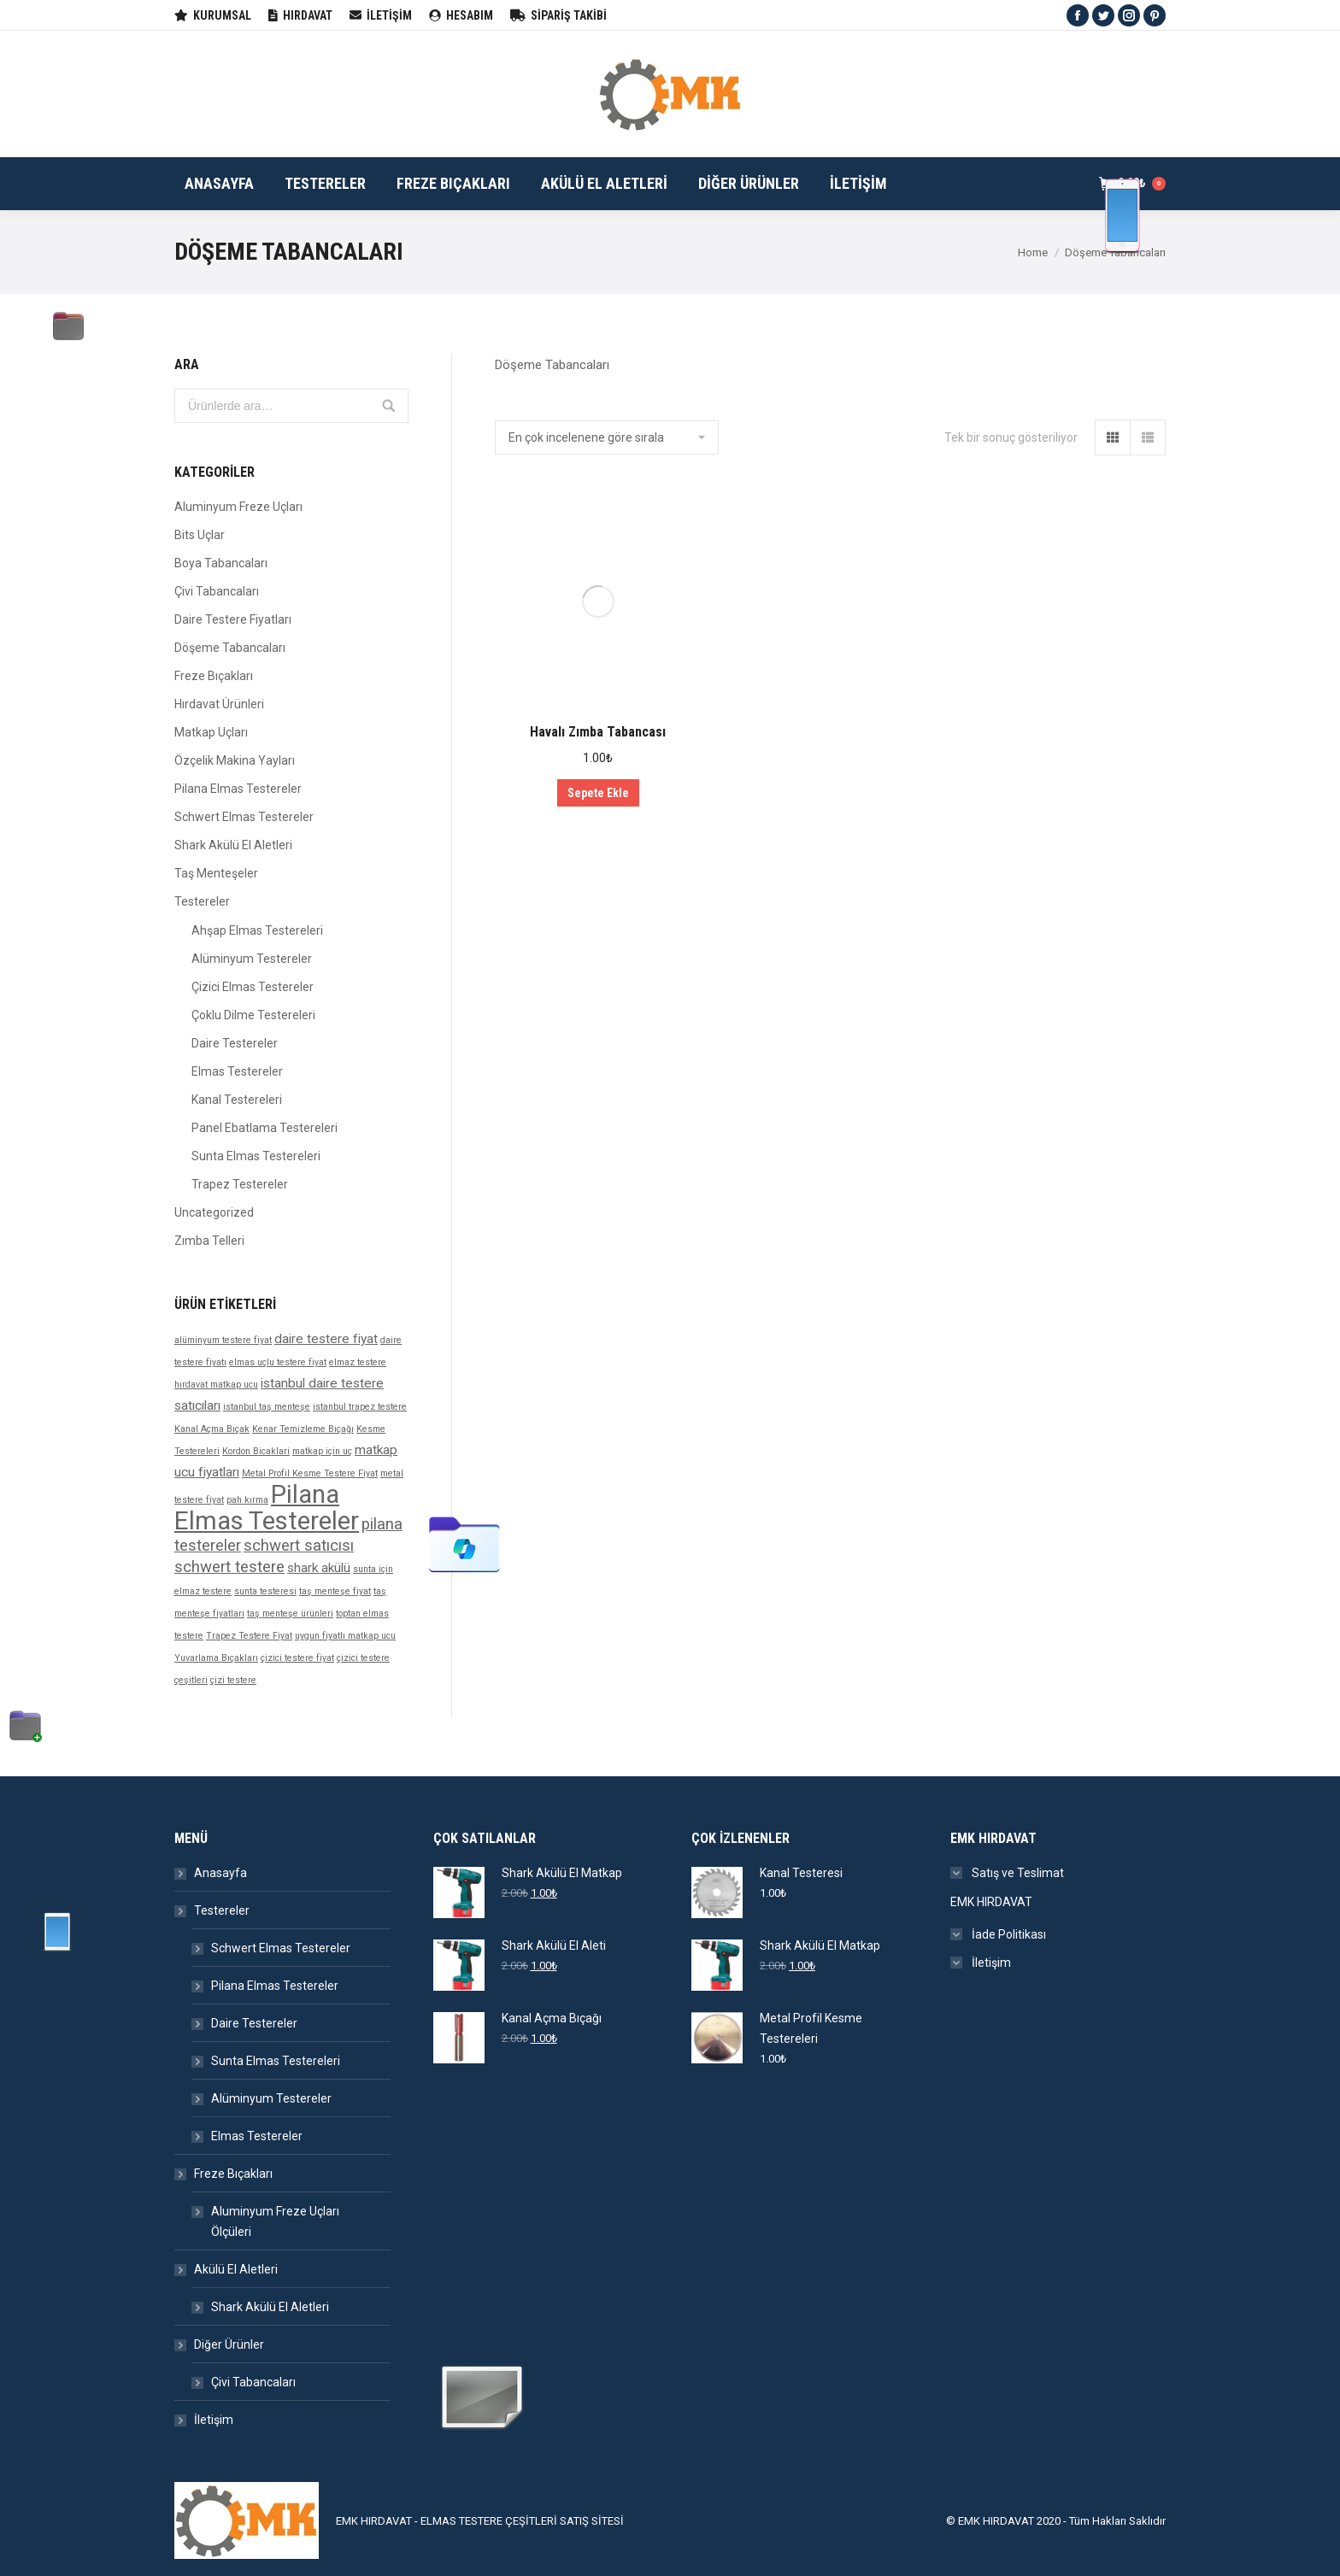  Describe the element at coordinates (57, 1928) in the screenshot. I see `iPad mini device connected via cellular` at that location.